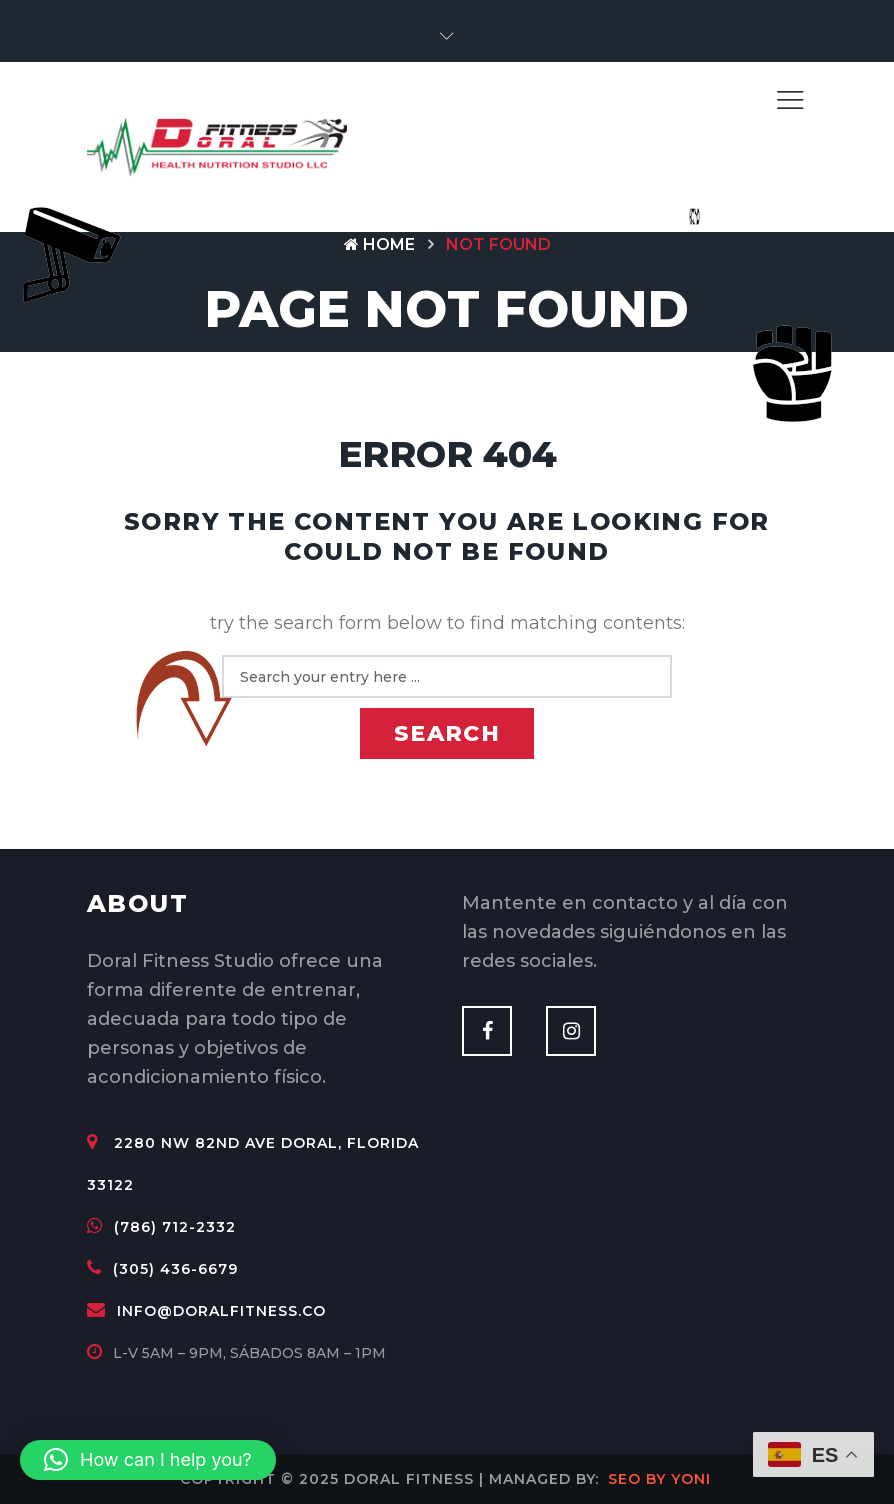 The image size is (894, 1504). I want to click on indicates strength or power attribute in a game, so click(791, 373).